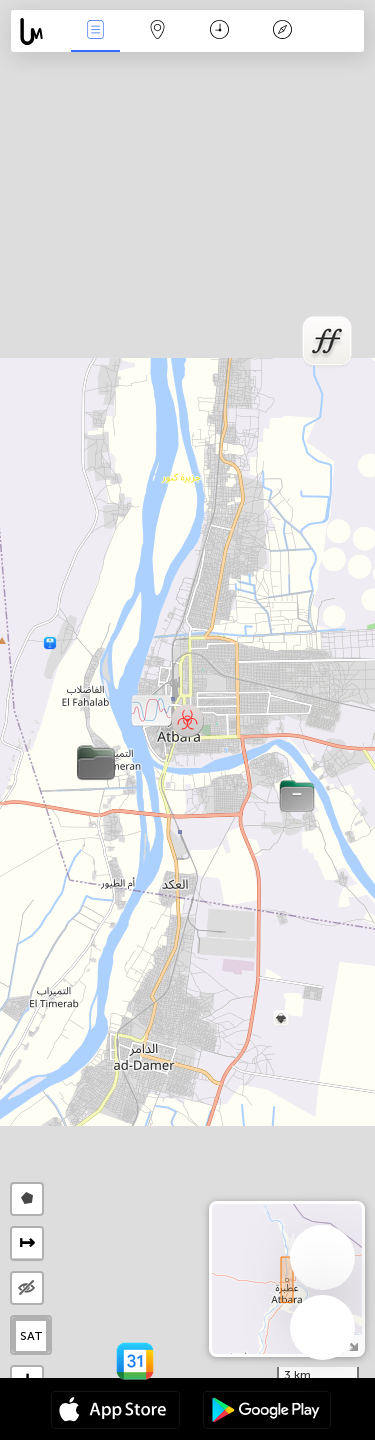 Image resolution: width=375 pixels, height=1440 pixels. What do you see at coordinates (151, 710) in the screenshot?
I see `open power statistics application` at bounding box center [151, 710].